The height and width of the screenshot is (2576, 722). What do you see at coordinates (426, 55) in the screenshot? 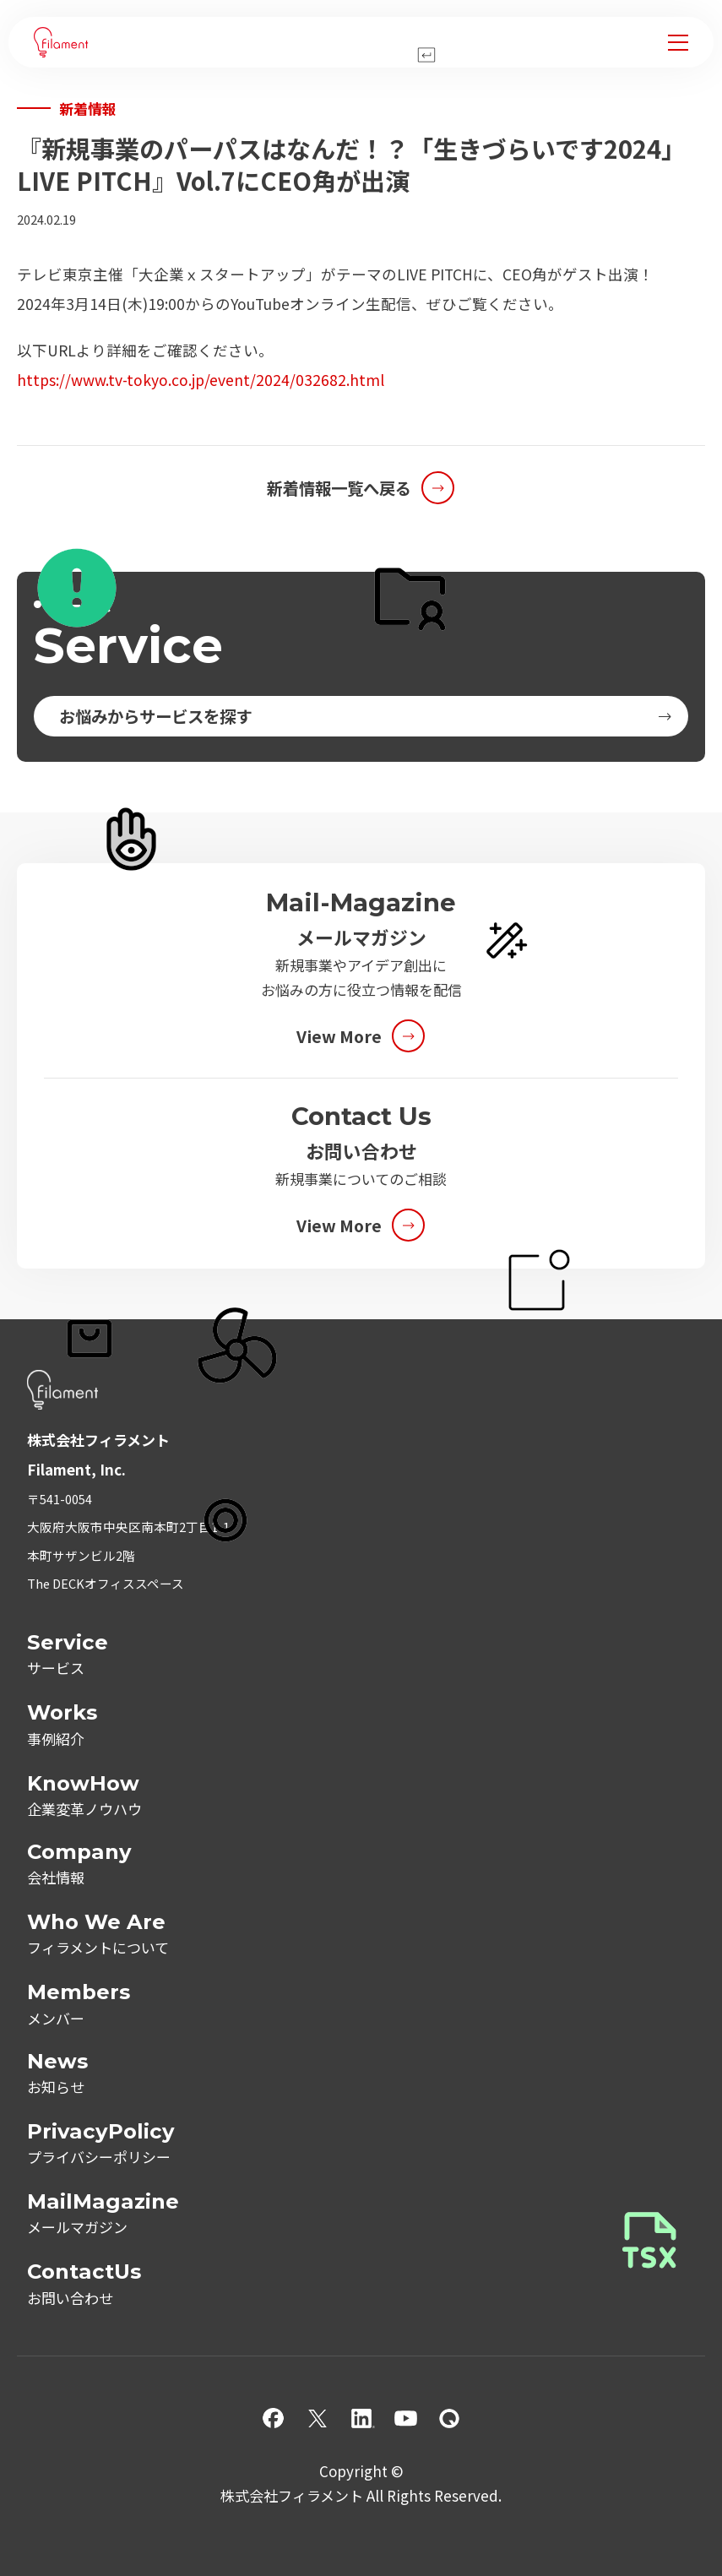
I see `press enter or return key` at bounding box center [426, 55].